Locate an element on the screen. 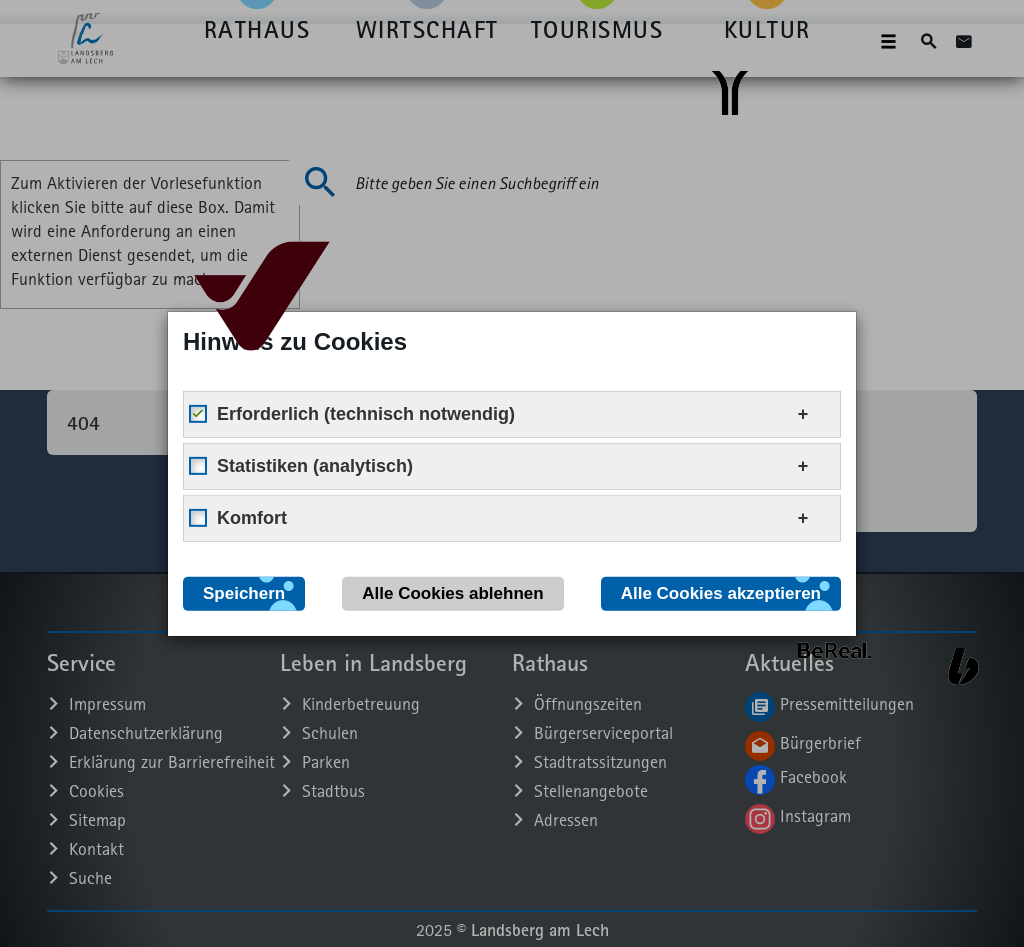 The height and width of the screenshot is (947, 1024). open boosty creator platform is located at coordinates (963, 666).